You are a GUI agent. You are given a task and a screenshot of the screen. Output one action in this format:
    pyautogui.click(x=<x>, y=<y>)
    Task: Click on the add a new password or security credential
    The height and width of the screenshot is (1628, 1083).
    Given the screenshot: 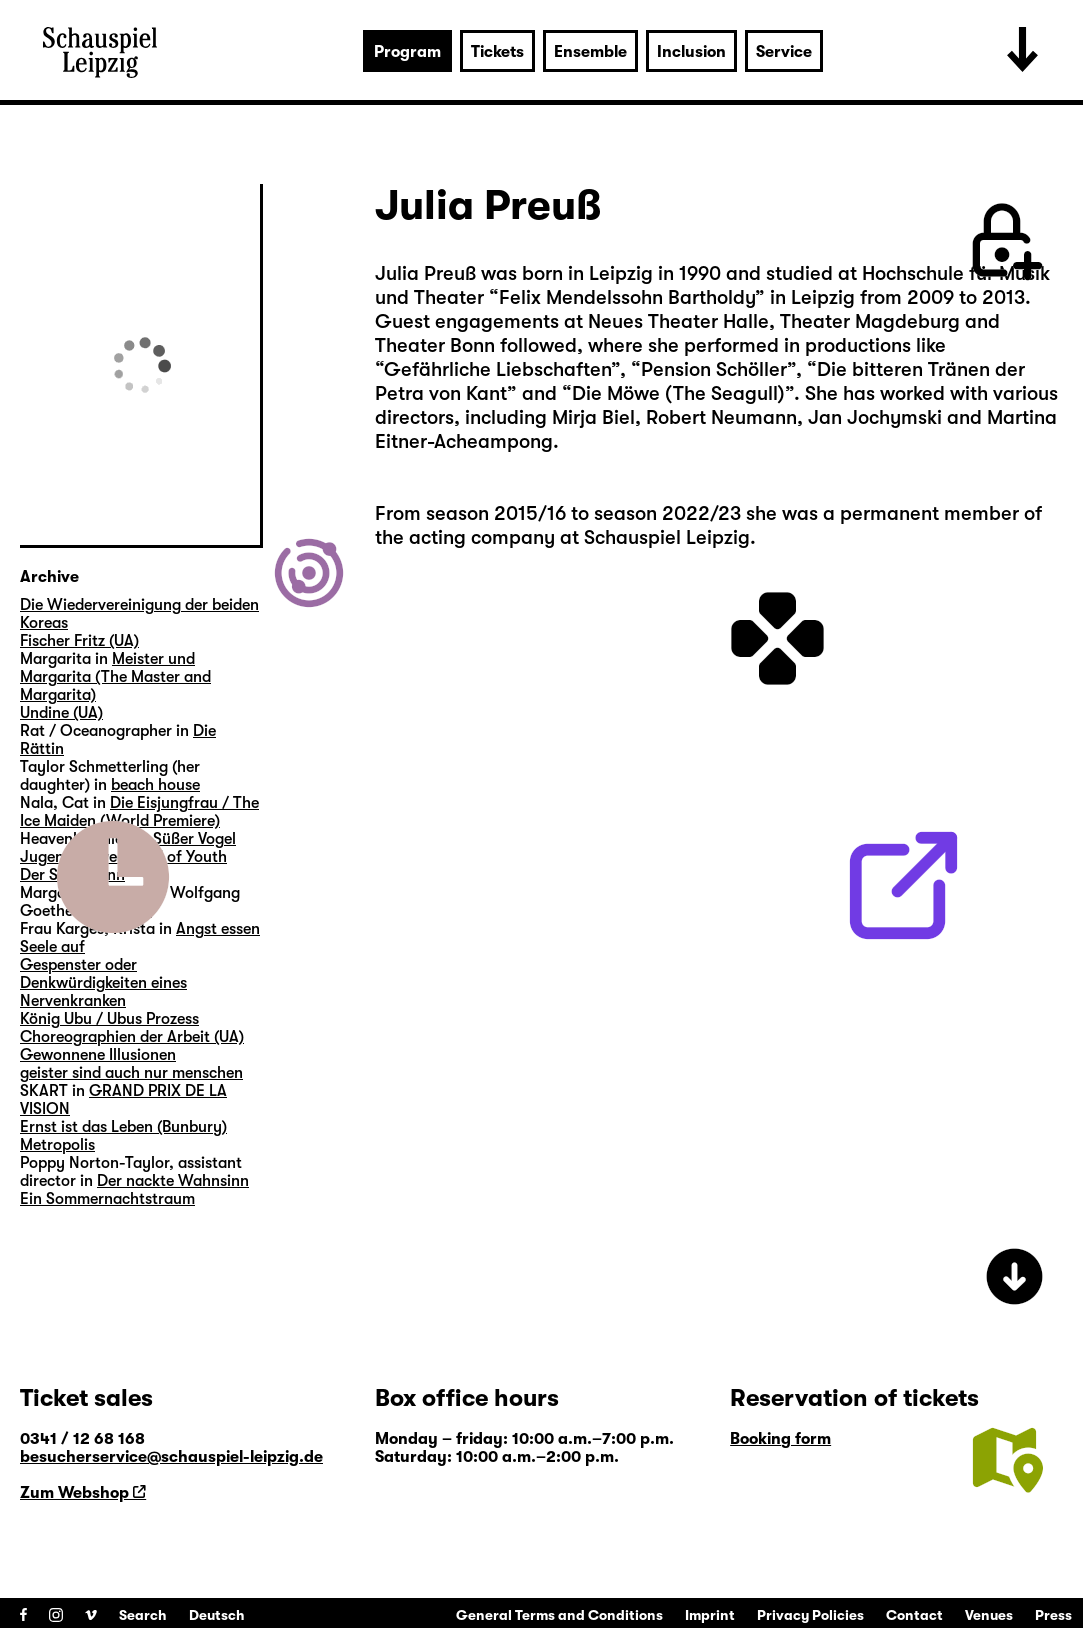 What is the action you would take?
    pyautogui.click(x=1002, y=240)
    